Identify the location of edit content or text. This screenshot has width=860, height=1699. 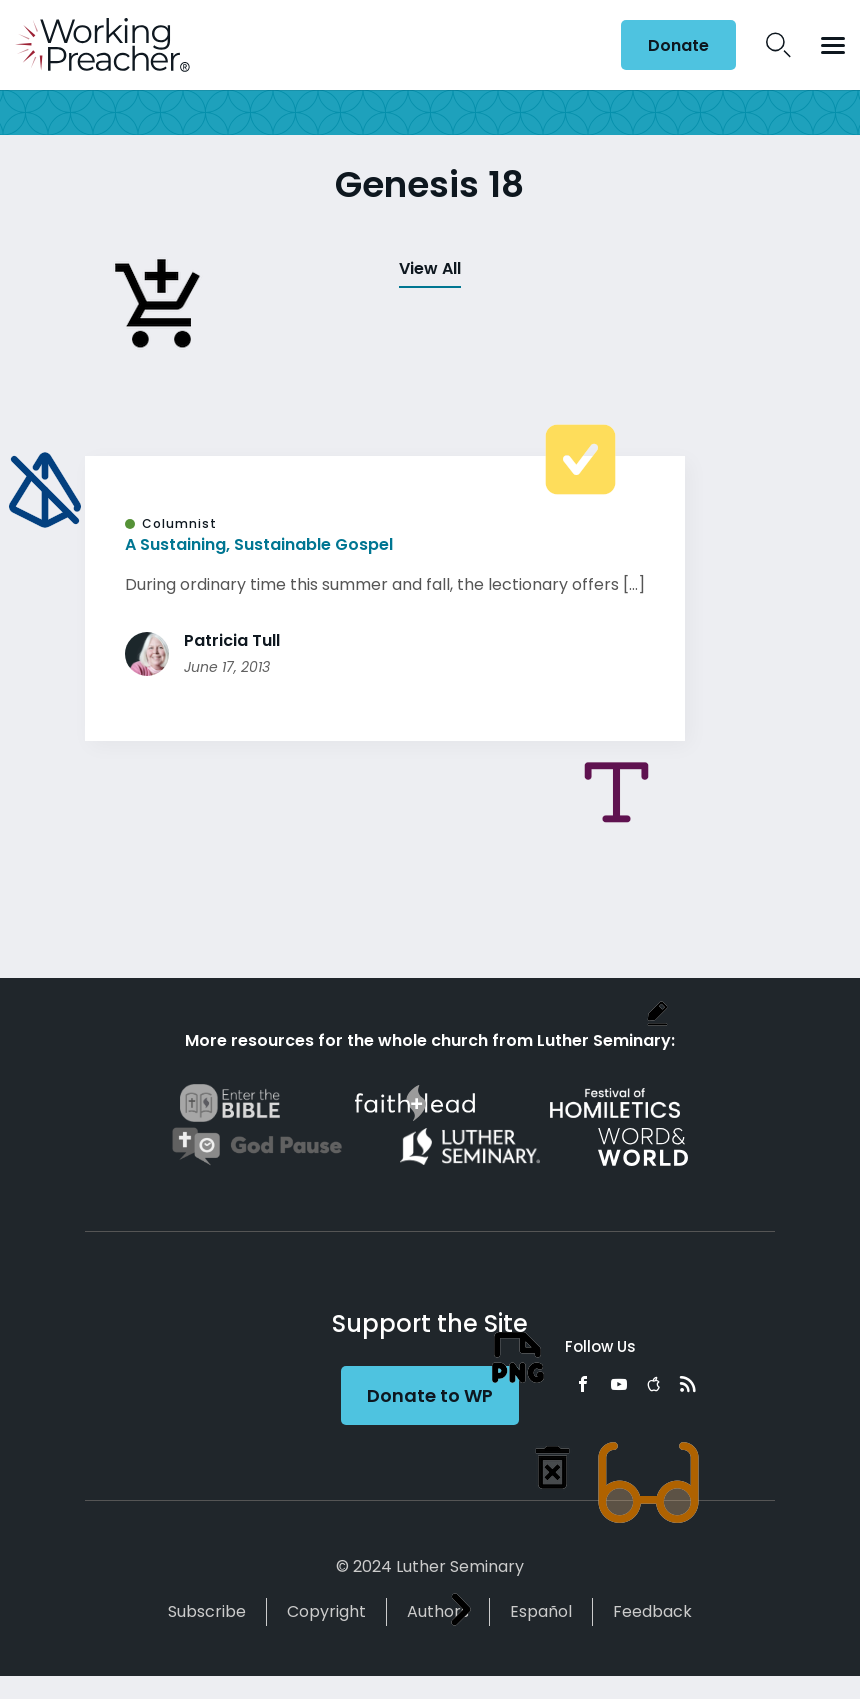
(657, 1013).